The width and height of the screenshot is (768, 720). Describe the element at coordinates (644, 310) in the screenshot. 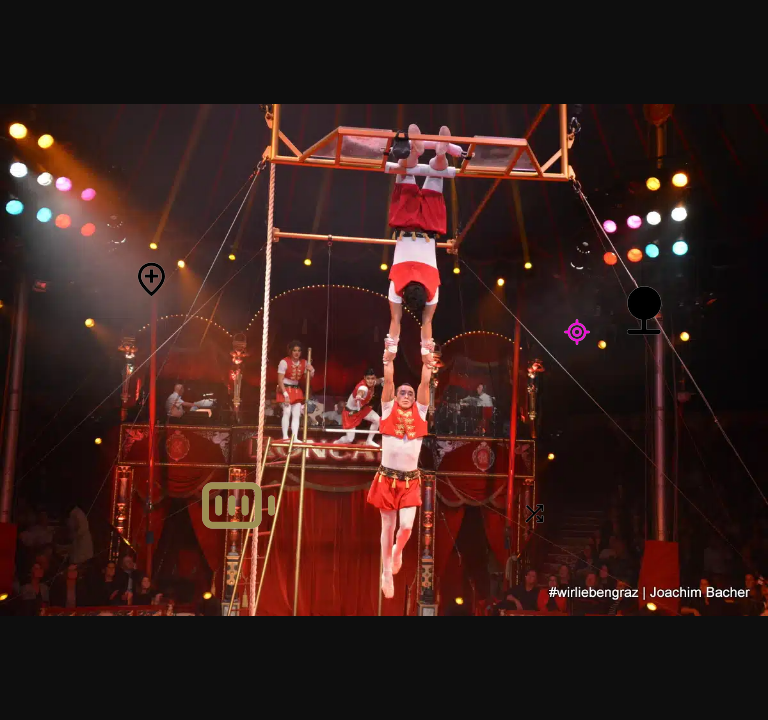

I see `view nature or outdoor content` at that location.